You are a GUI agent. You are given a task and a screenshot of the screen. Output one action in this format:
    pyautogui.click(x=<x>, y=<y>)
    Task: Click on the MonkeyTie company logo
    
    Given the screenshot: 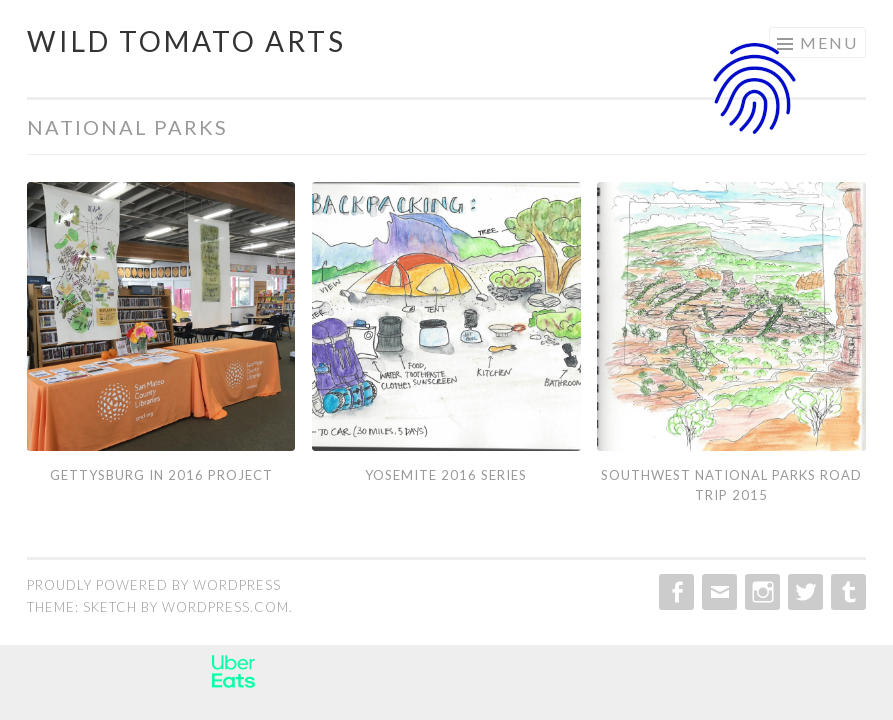 What is the action you would take?
    pyautogui.click(x=754, y=88)
    